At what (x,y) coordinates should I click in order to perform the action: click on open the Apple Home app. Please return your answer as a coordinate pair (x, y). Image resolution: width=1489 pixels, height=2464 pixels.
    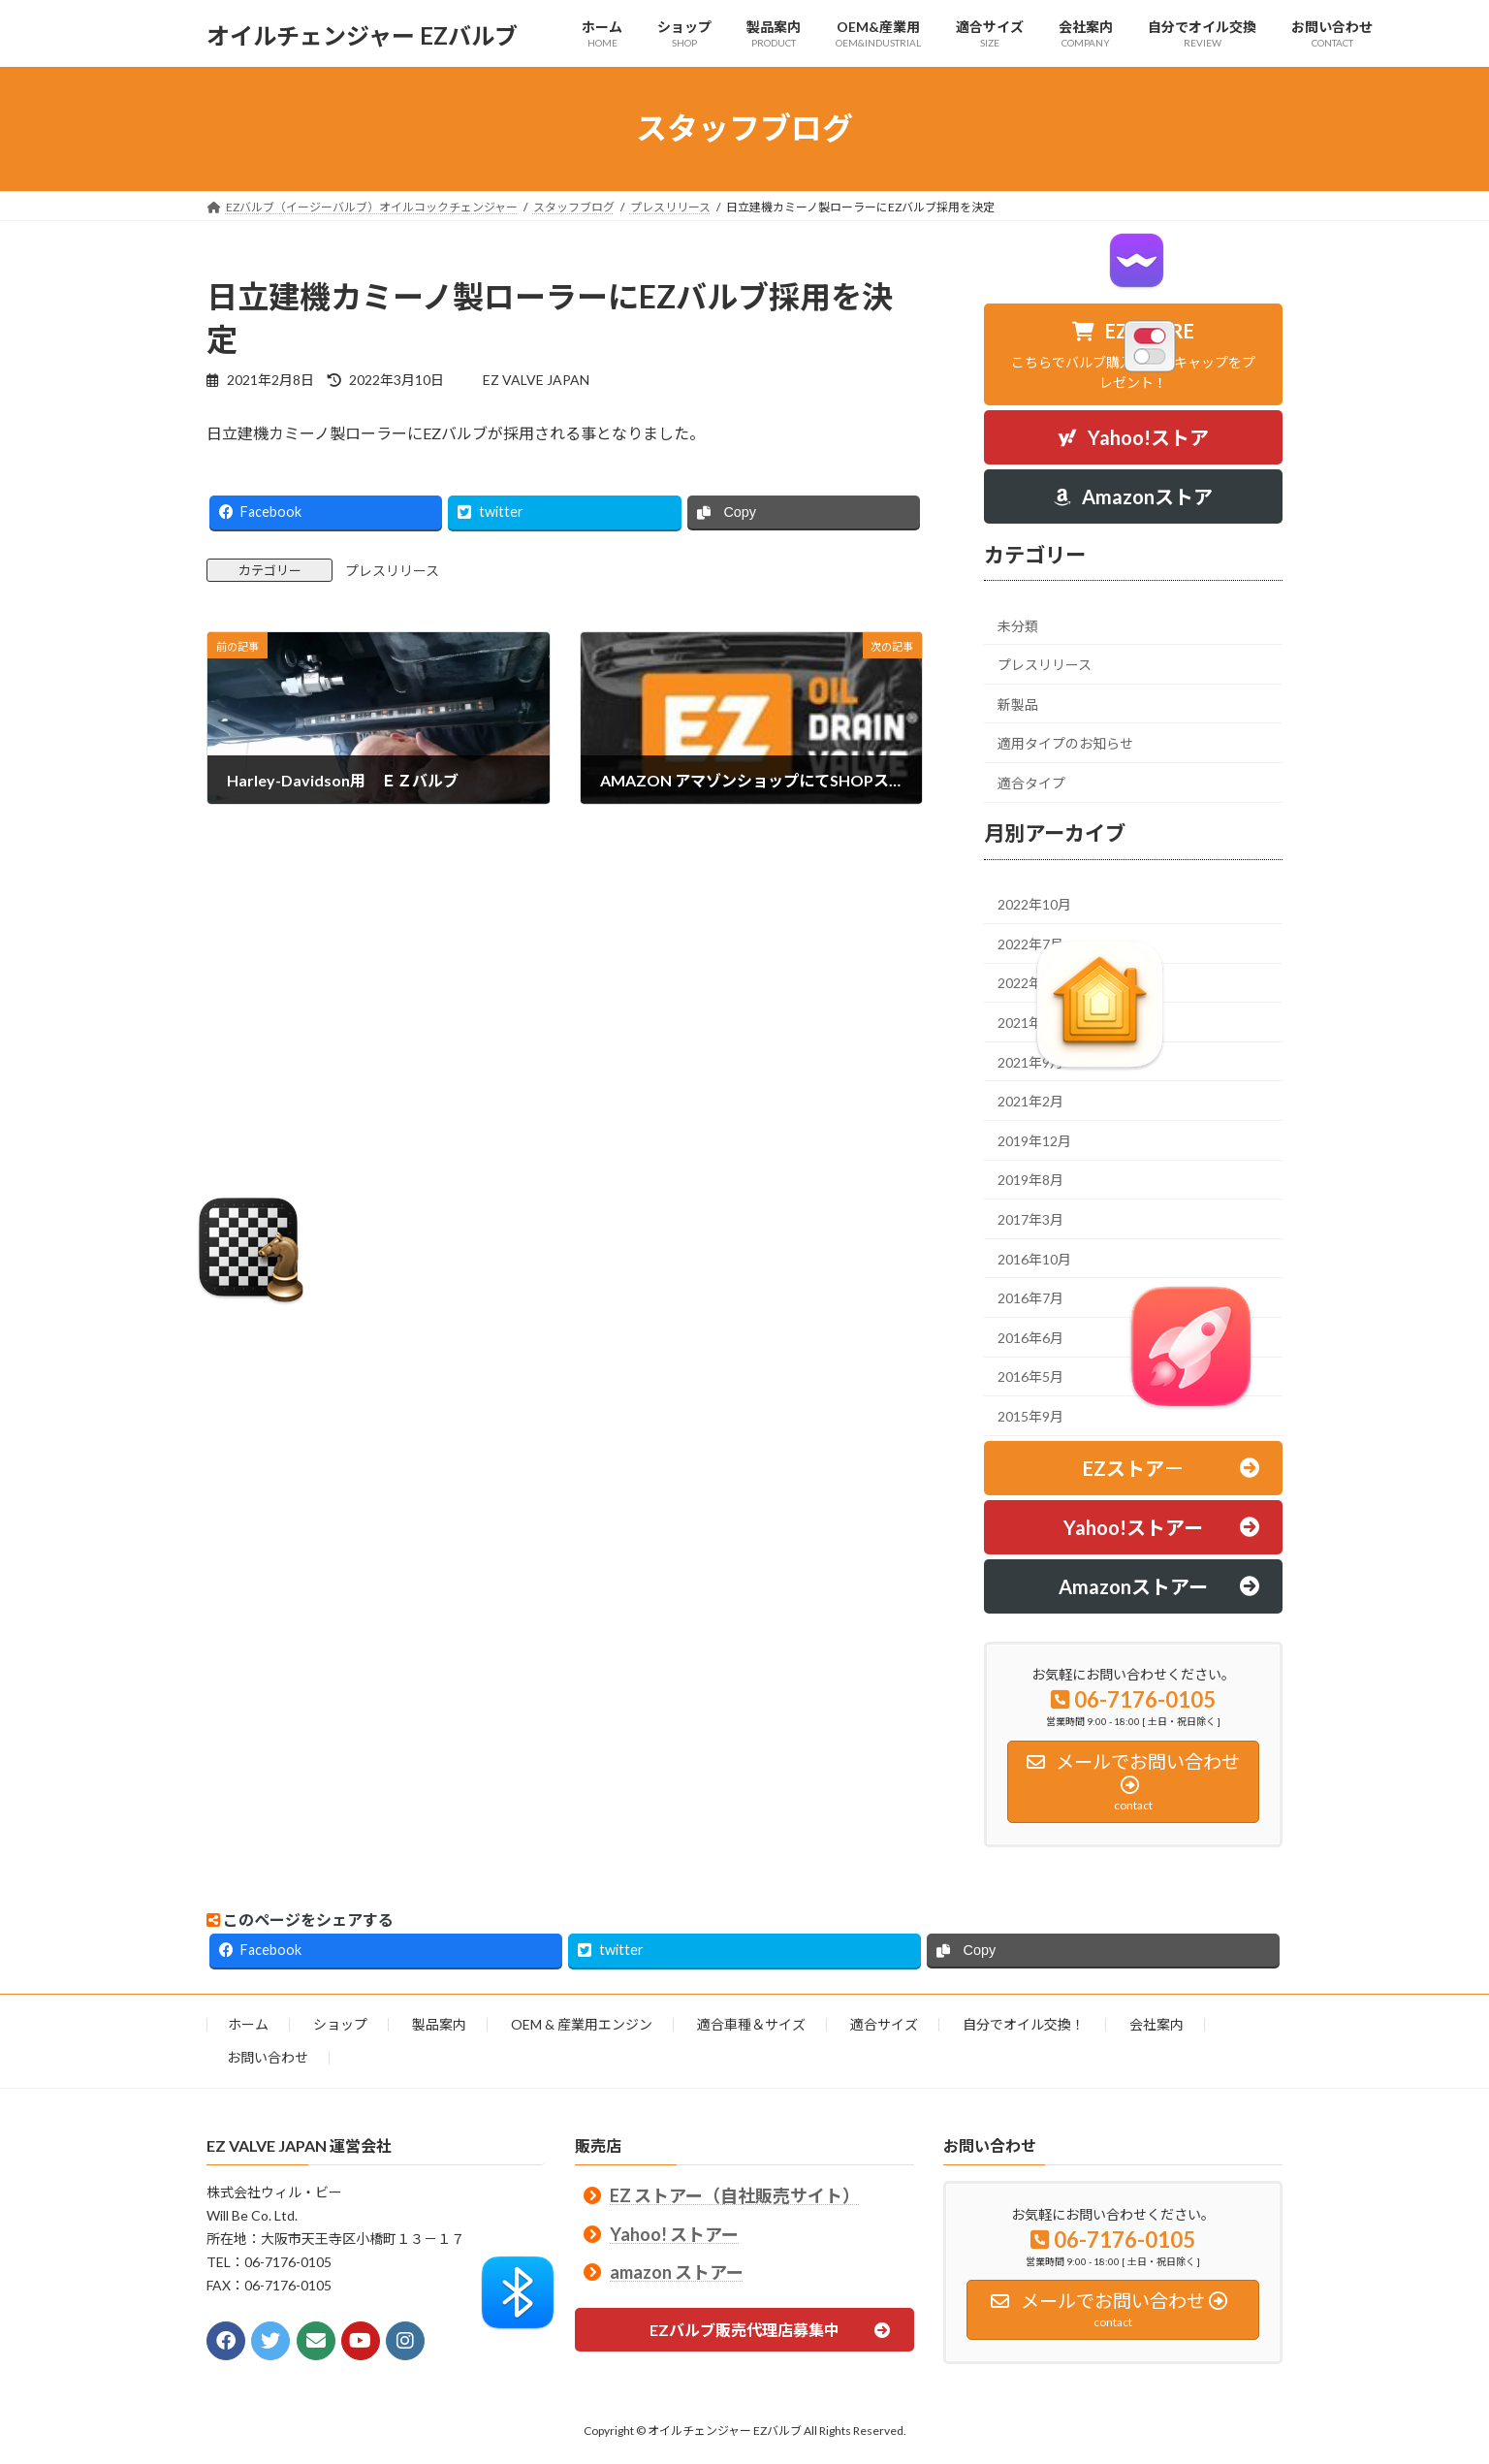
    Looking at the image, I should click on (1099, 1004).